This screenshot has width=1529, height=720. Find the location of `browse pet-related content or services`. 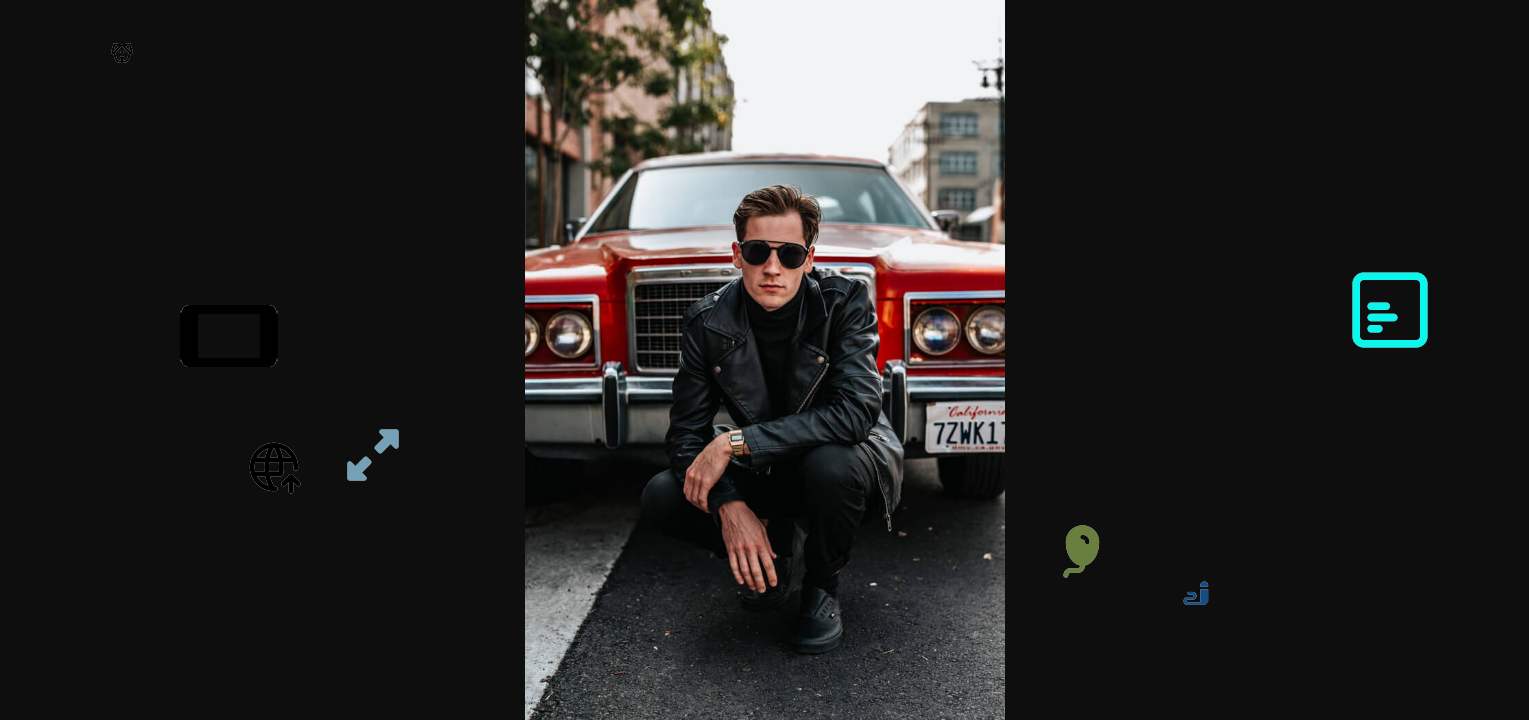

browse pet-related content or services is located at coordinates (122, 53).